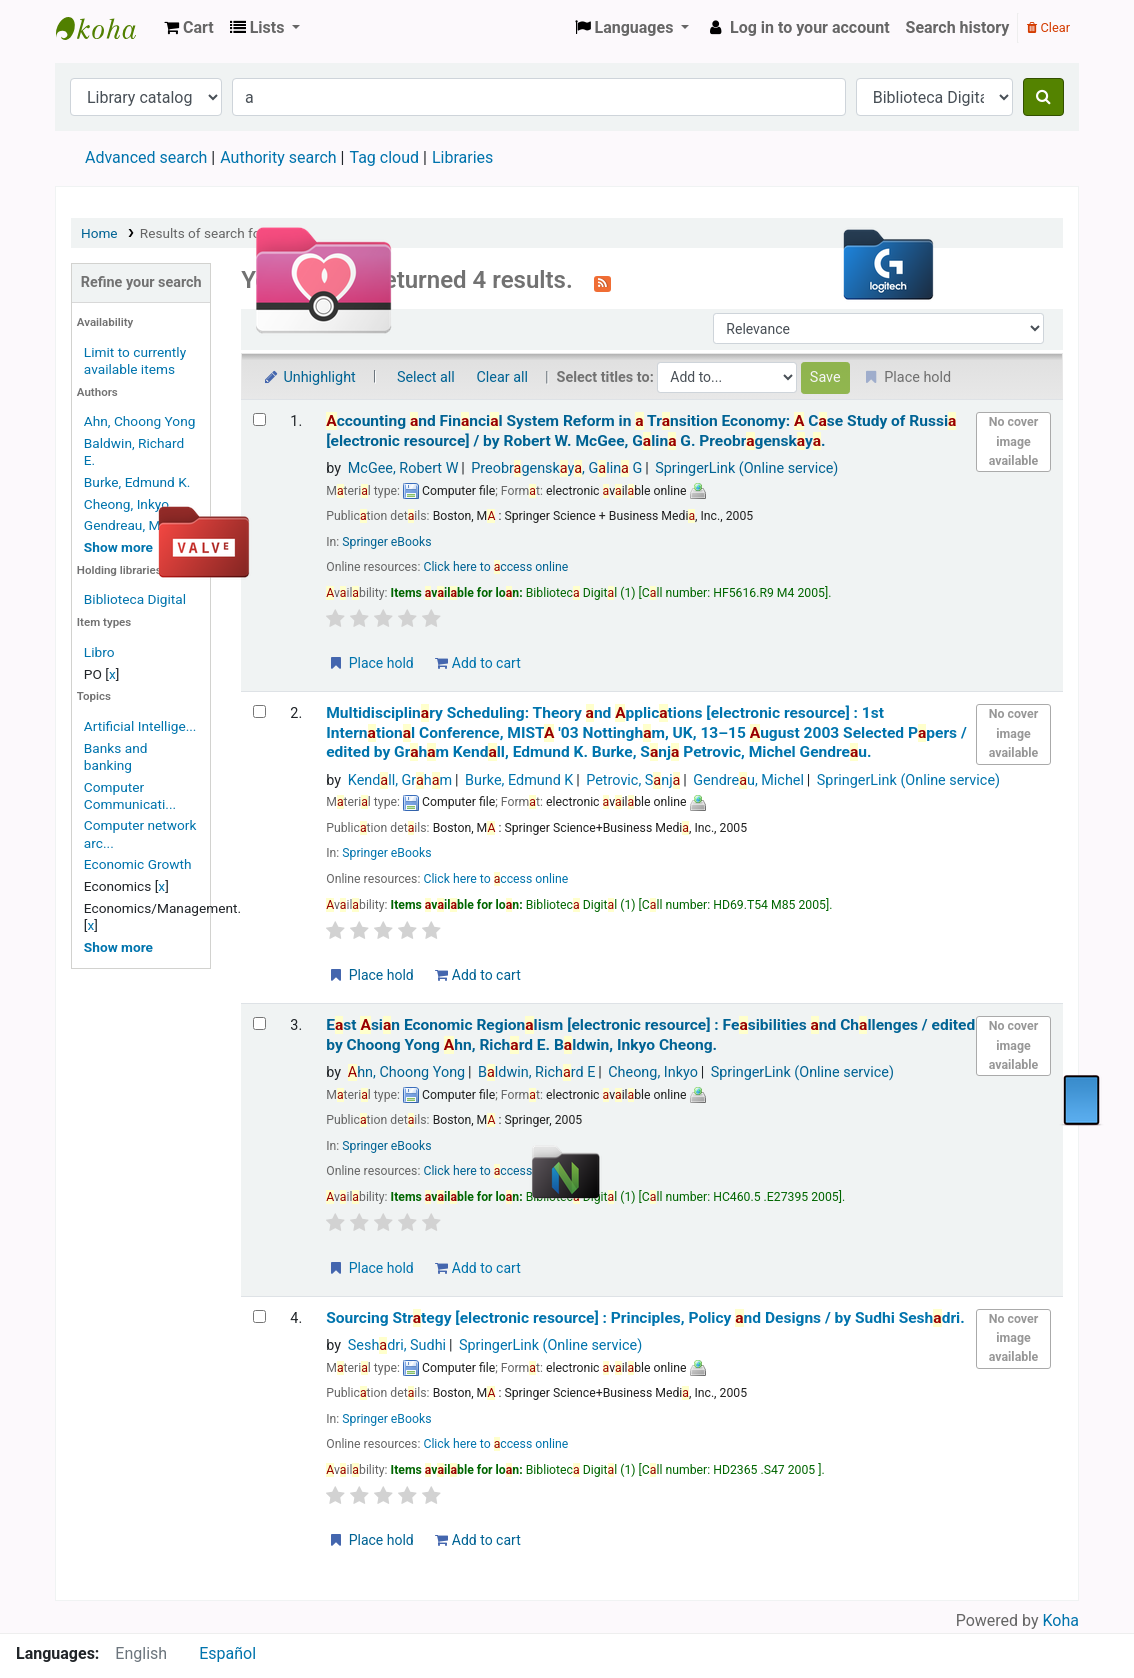 This screenshot has height=1678, width=1134. What do you see at coordinates (1081, 1100) in the screenshot?
I see `connected iPad device` at bounding box center [1081, 1100].